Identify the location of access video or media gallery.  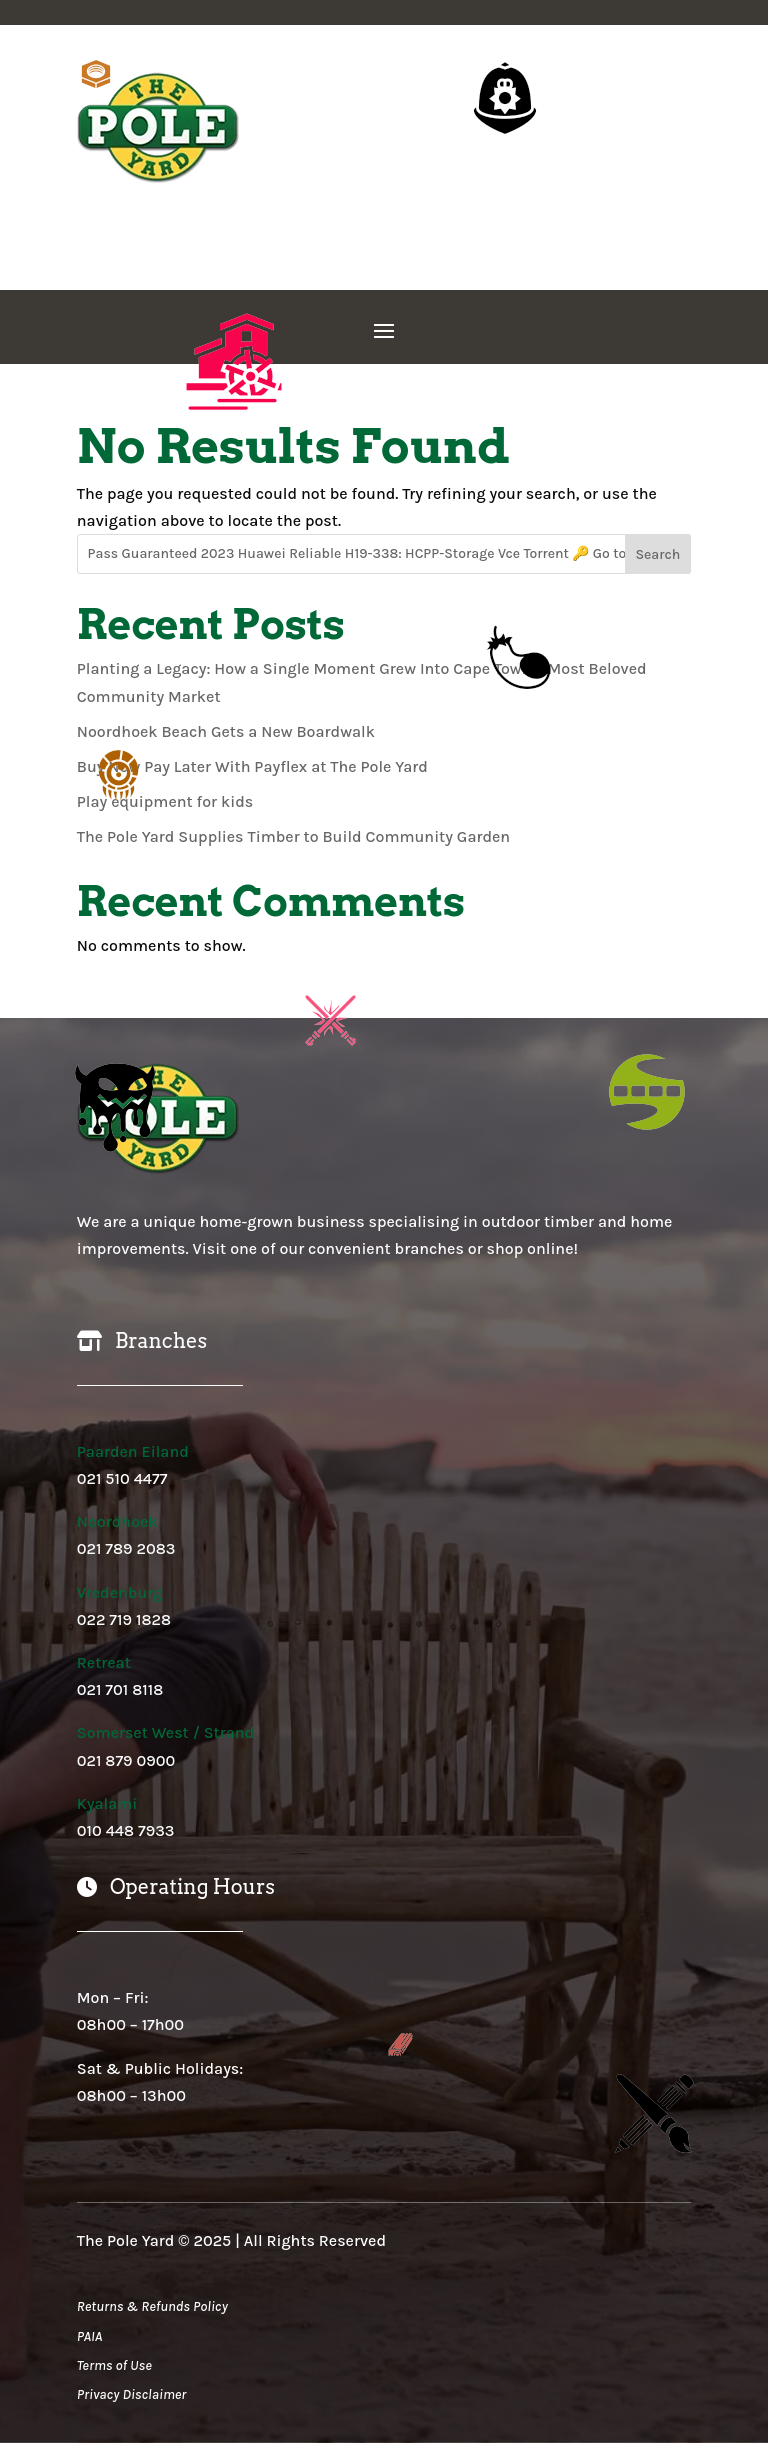
(647, 1092).